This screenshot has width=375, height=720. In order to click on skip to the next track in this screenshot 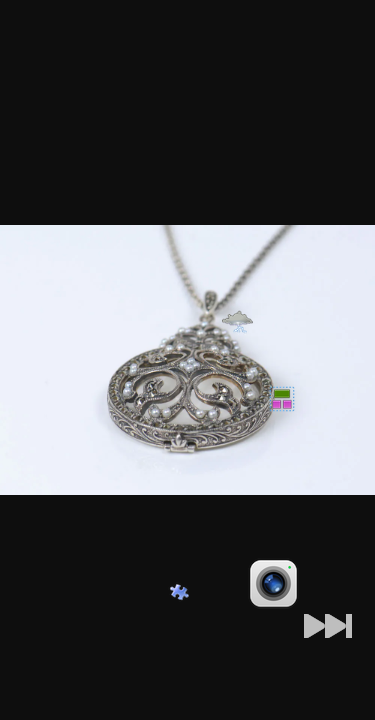, I will do `click(328, 626)`.